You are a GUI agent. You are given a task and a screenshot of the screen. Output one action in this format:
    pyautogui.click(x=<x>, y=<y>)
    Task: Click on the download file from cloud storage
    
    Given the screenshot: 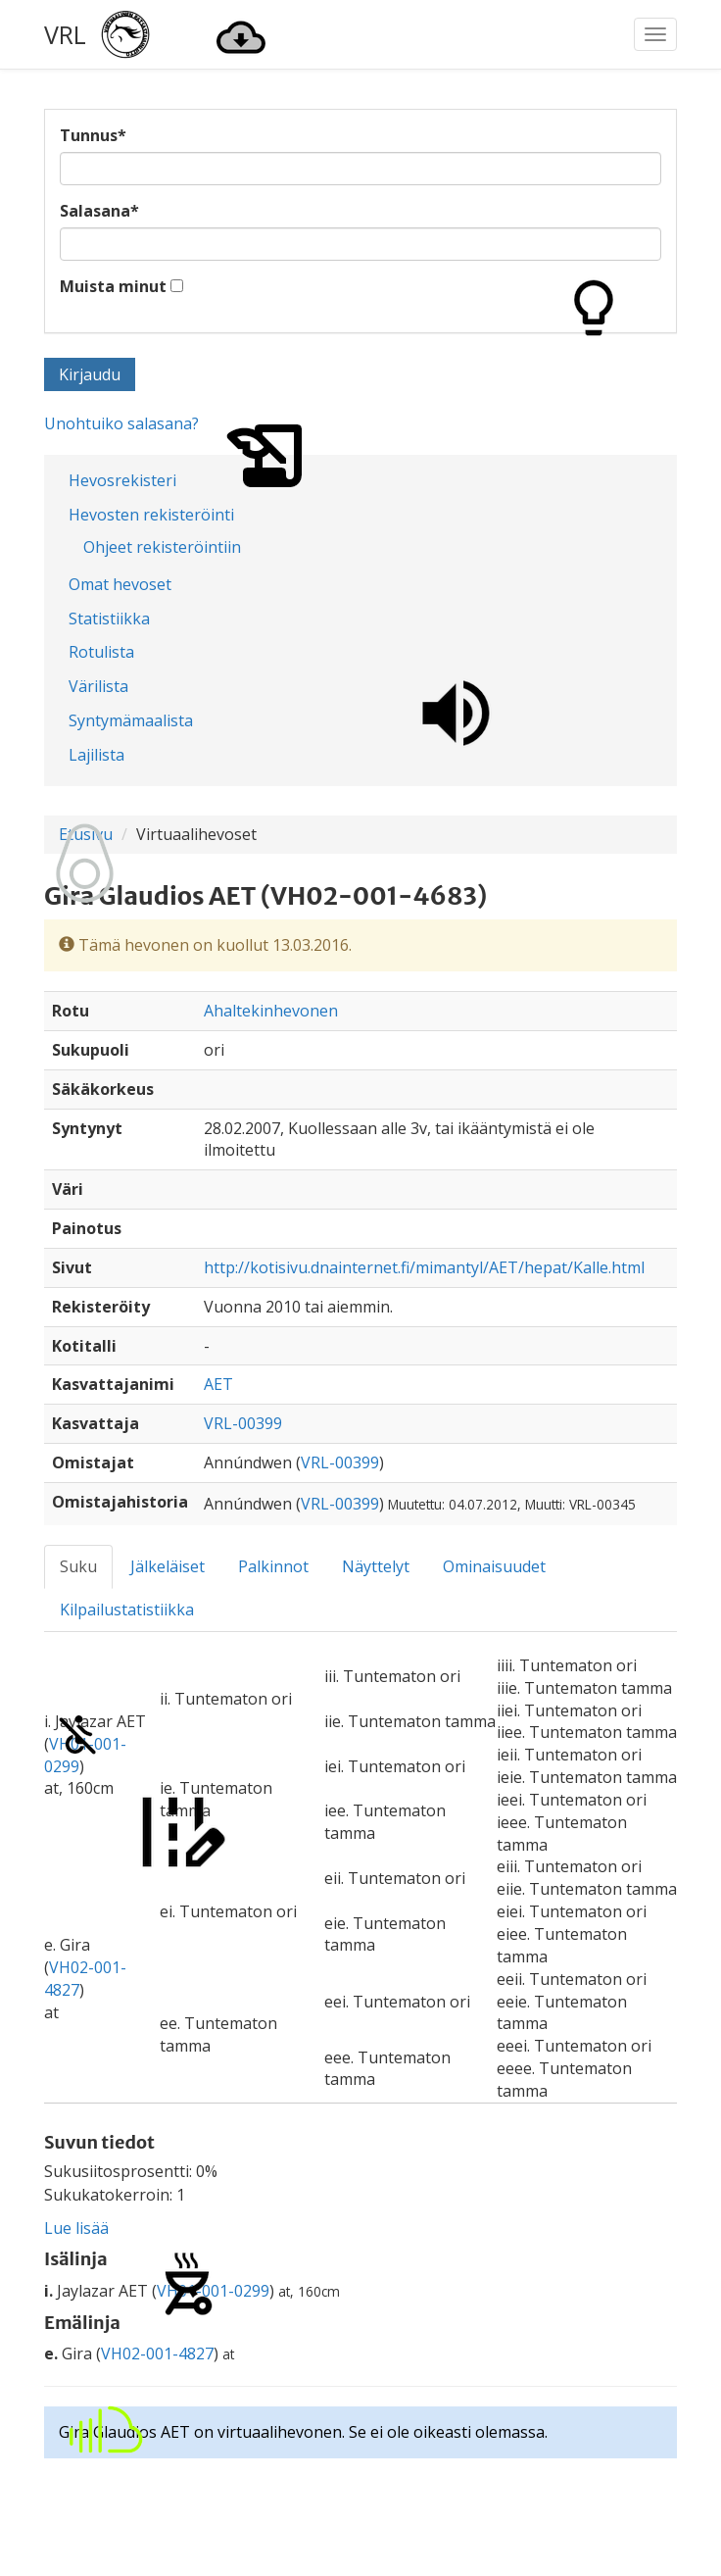 What is the action you would take?
    pyautogui.click(x=241, y=37)
    